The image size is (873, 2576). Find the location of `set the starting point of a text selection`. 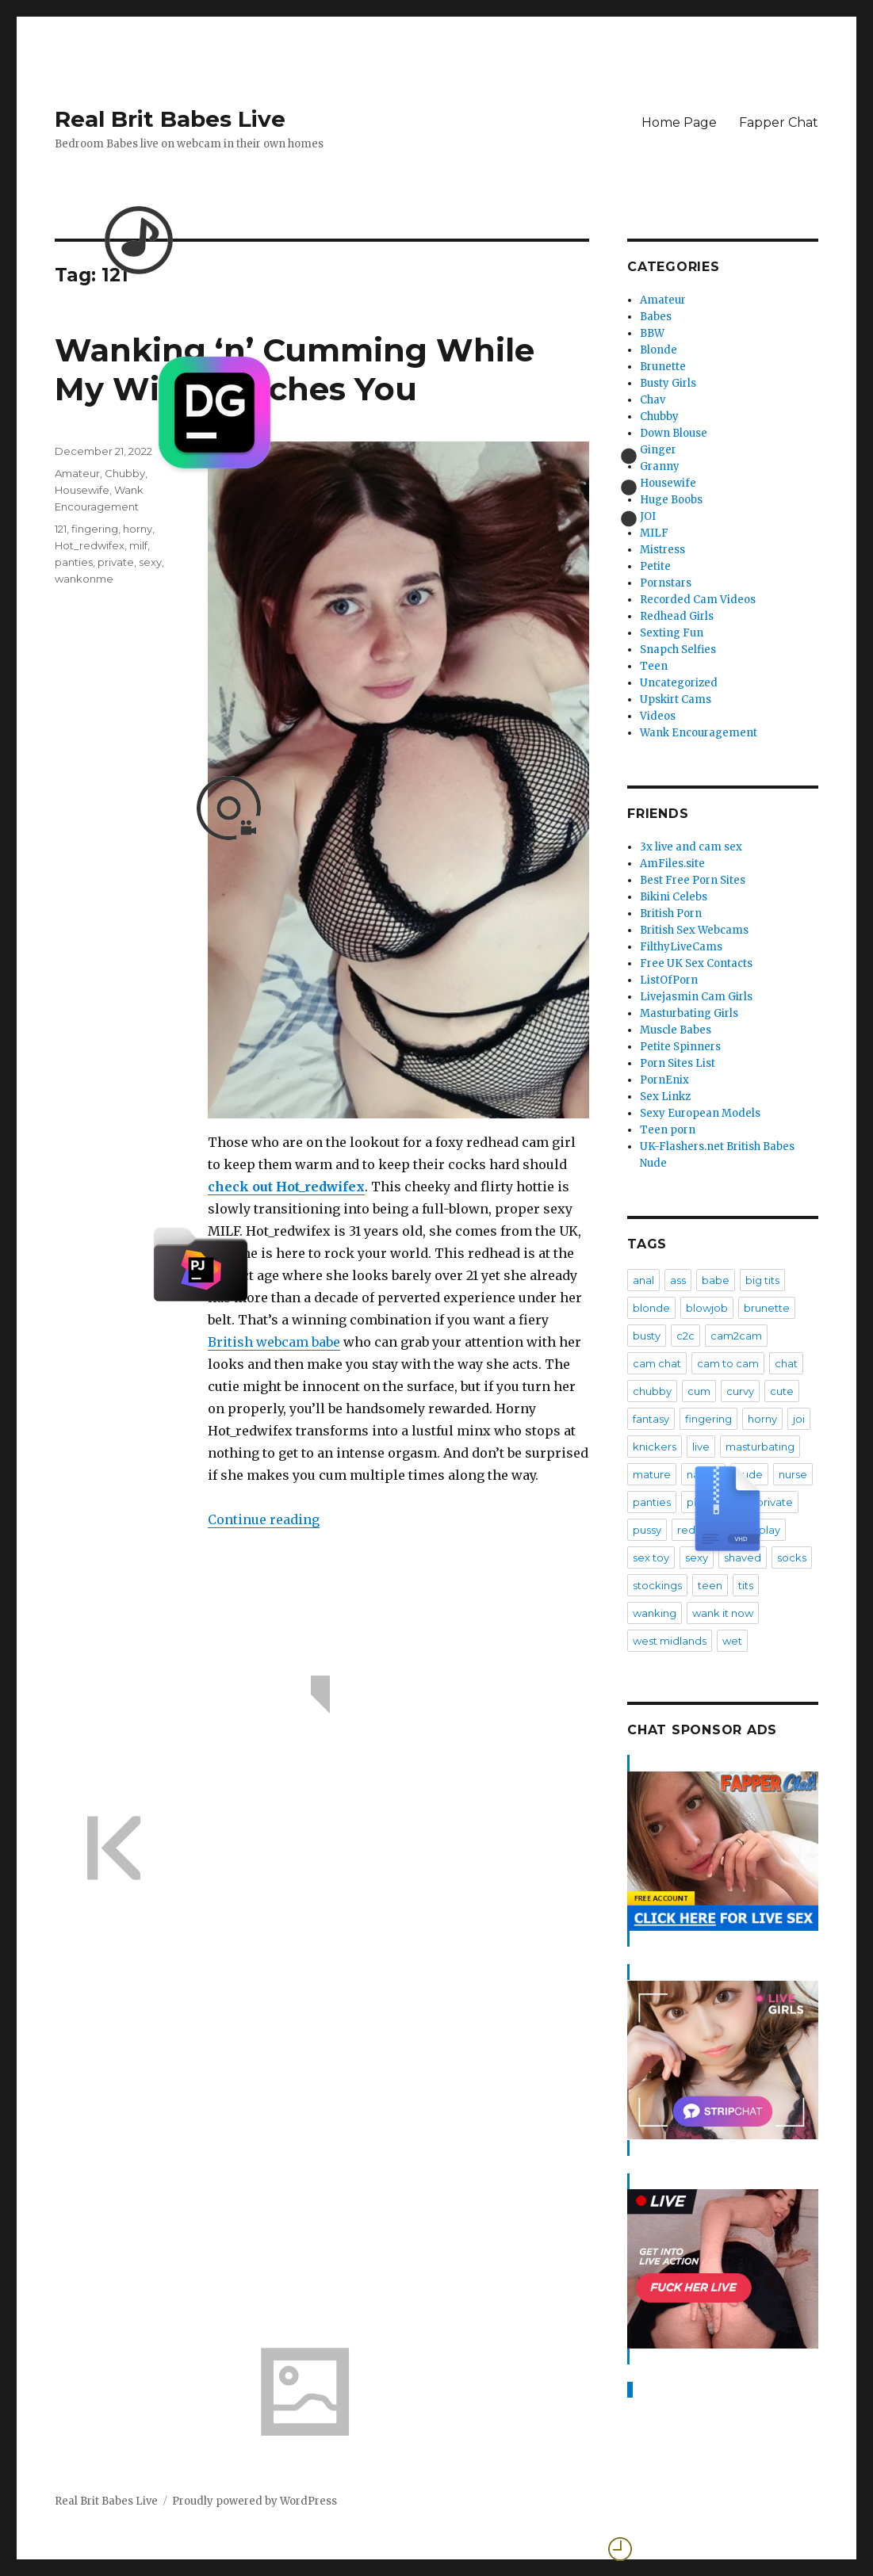

set the starting point of a text selection is located at coordinates (320, 1695).